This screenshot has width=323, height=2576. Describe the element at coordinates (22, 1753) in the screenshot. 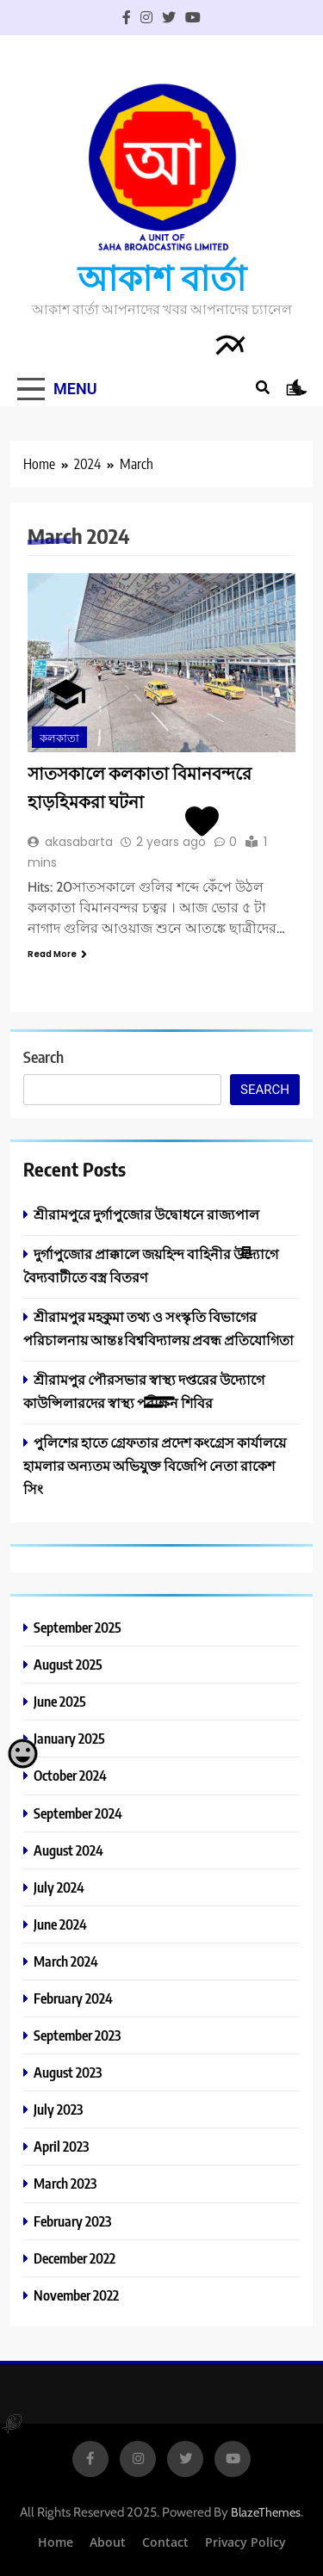

I see `add an emoji or reaction` at that location.